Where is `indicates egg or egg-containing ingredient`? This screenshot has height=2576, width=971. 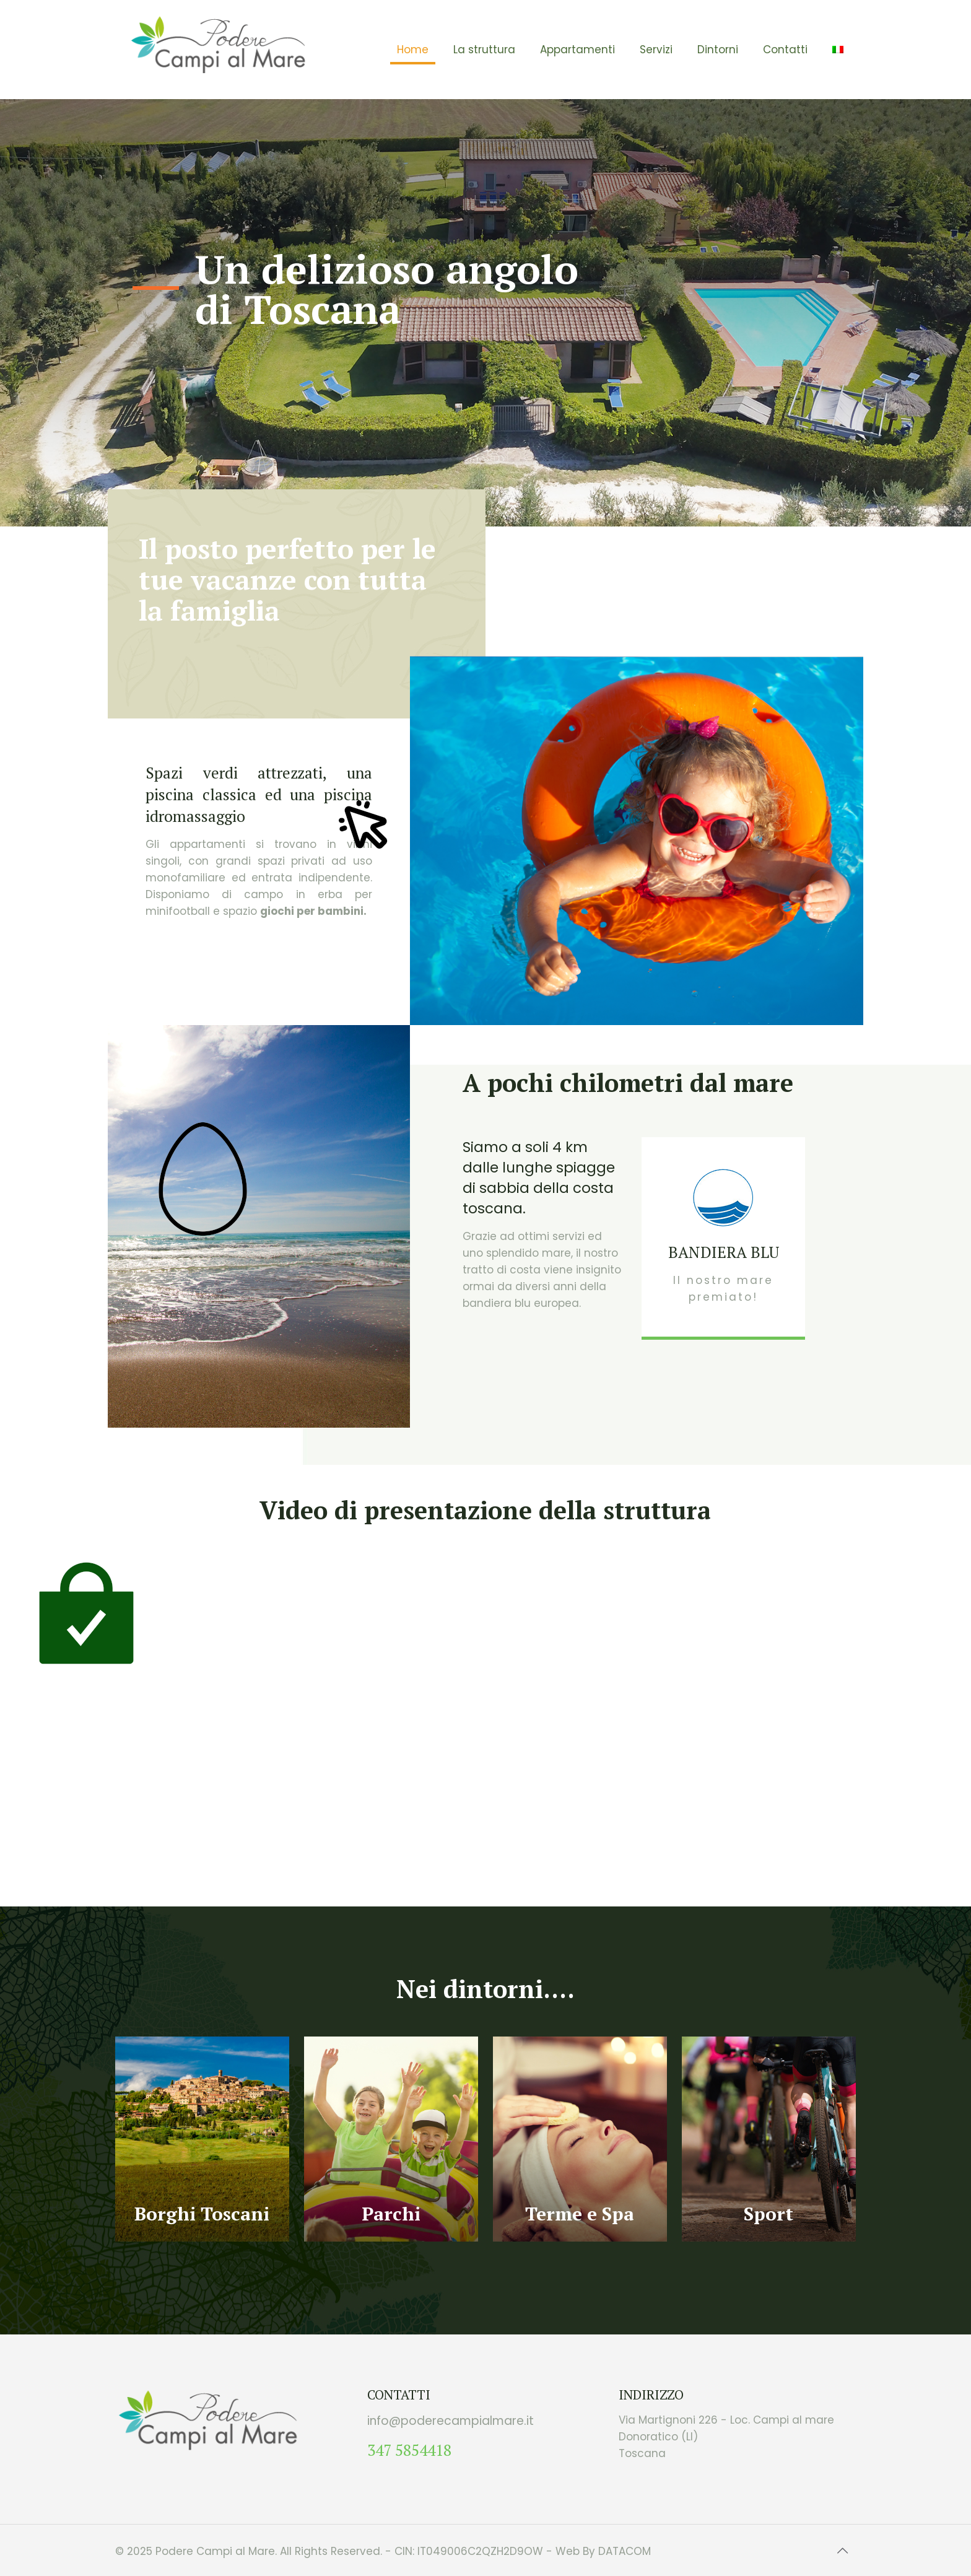 indicates egg or egg-containing ingredient is located at coordinates (202, 1179).